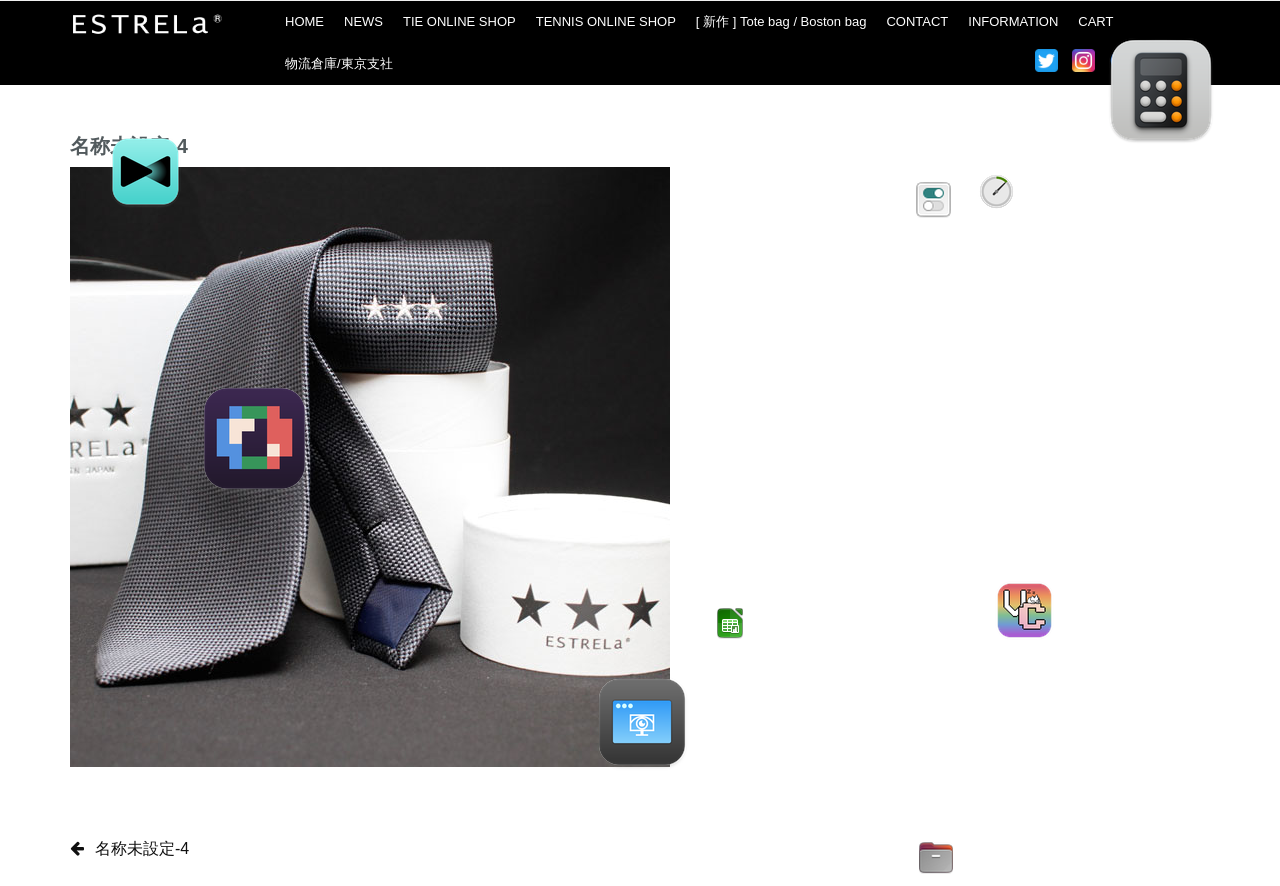 The width and height of the screenshot is (1280, 886). What do you see at coordinates (730, 623) in the screenshot?
I see `open LibreOffice Calc spreadsheet application` at bounding box center [730, 623].